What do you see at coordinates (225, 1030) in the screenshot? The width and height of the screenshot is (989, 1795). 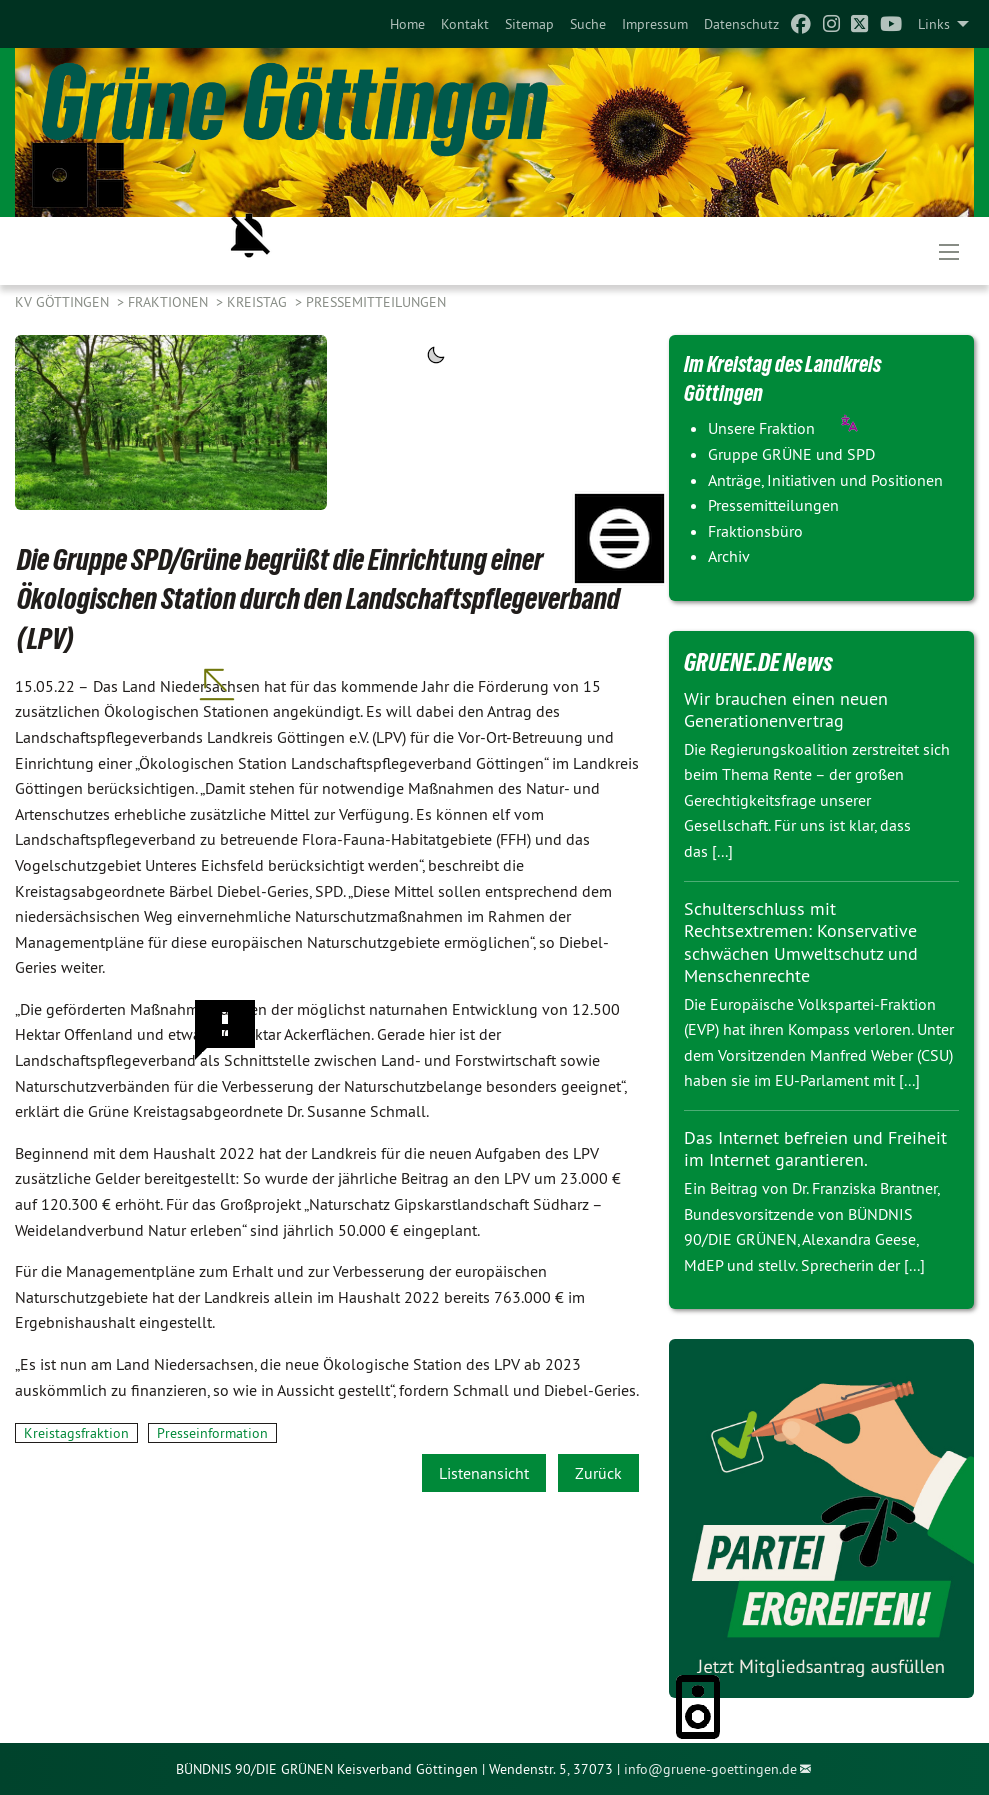 I see `message failed to send` at bounding box center [225, 1030].